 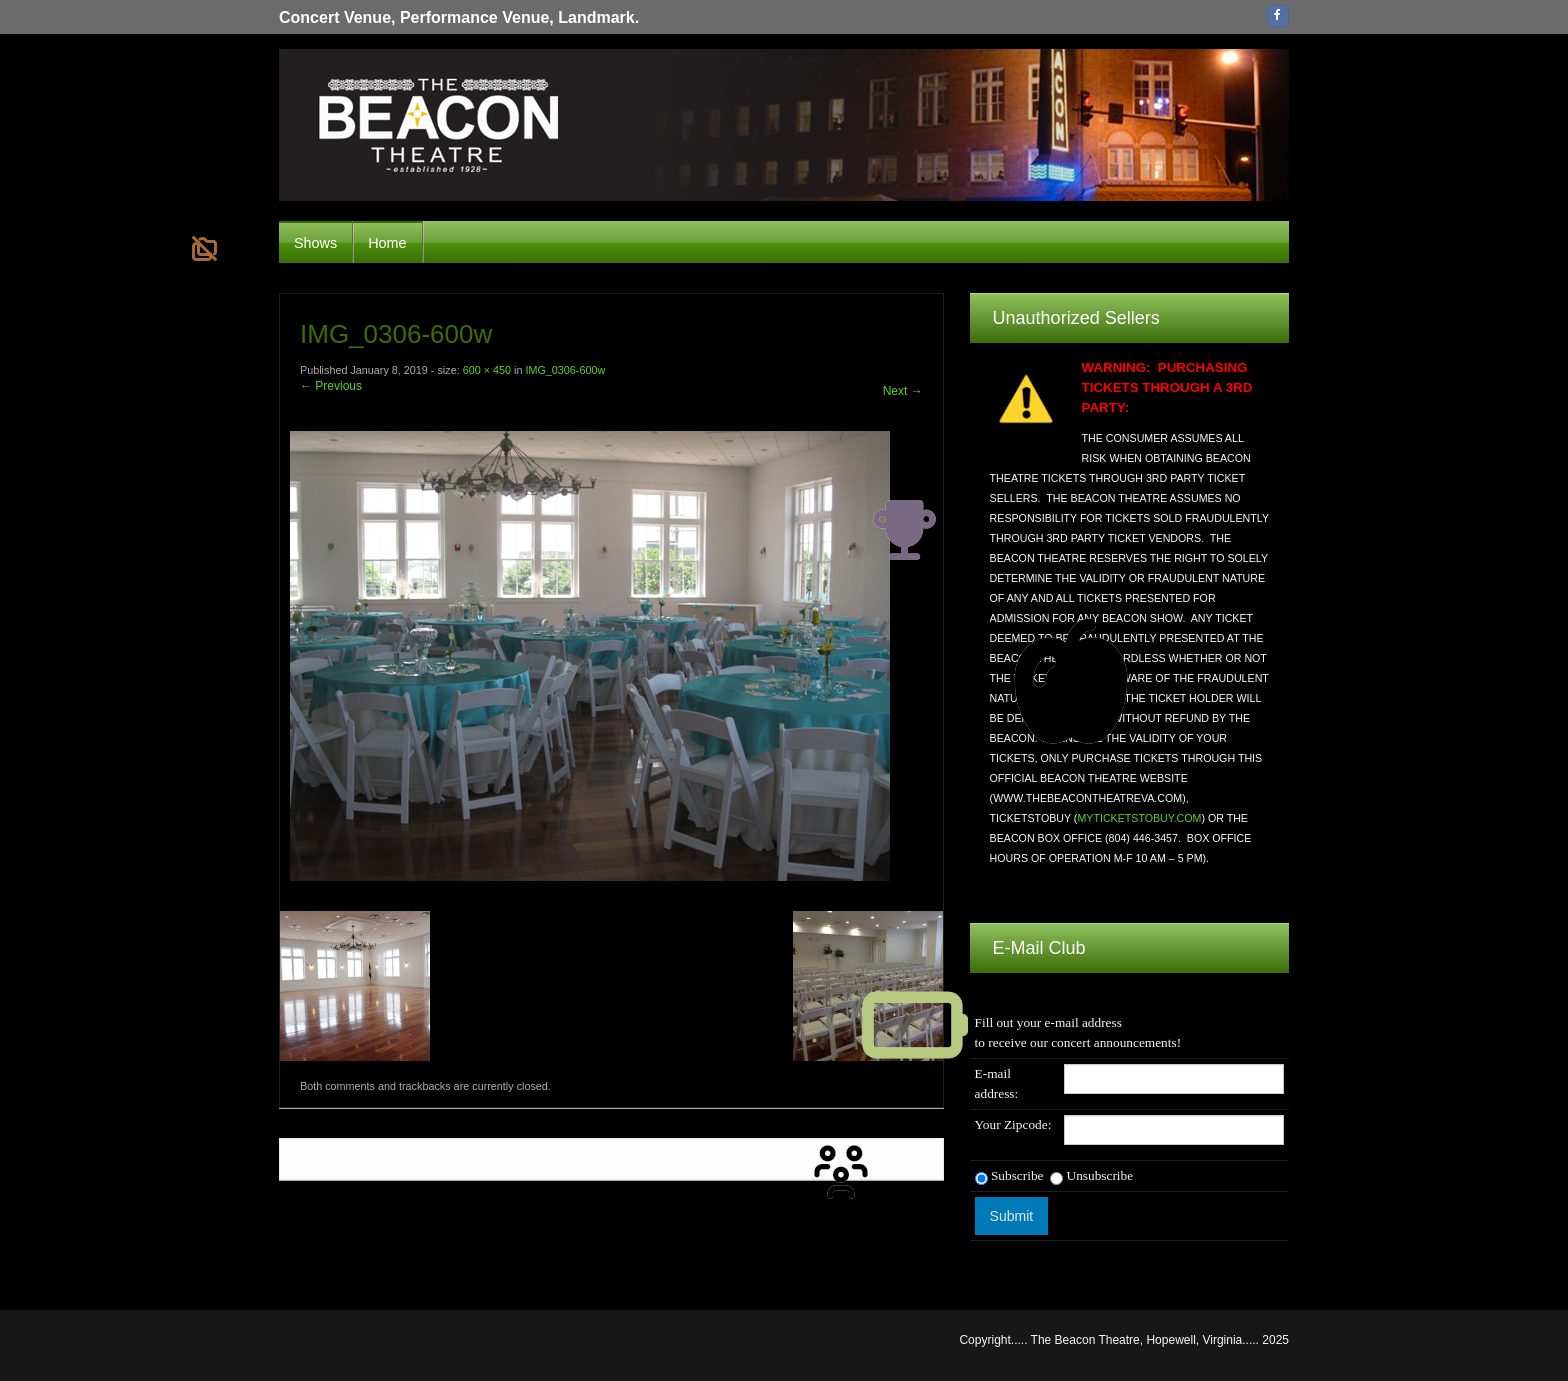 I want to click on view achievements or awards, so click(x=904, y=528).